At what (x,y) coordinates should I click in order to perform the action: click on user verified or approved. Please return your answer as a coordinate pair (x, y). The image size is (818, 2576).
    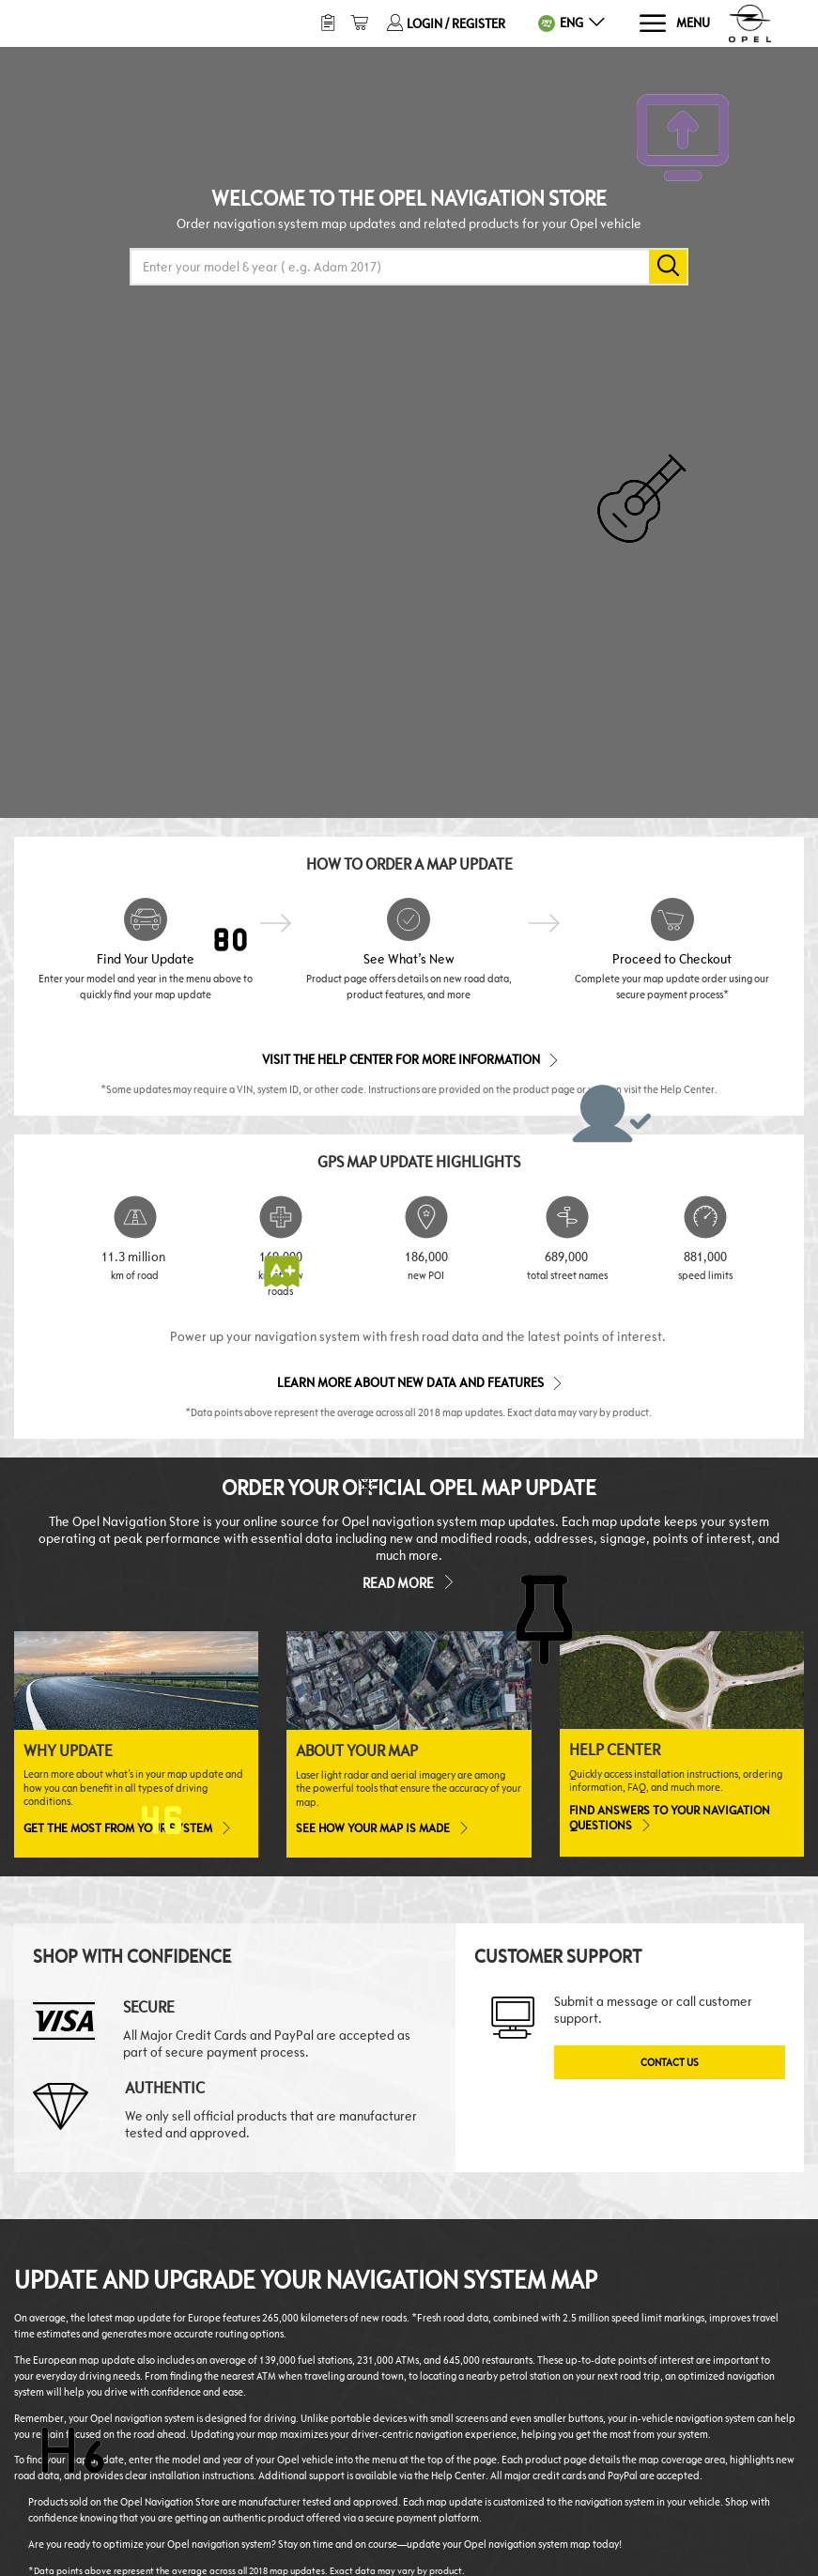
    Looking at the image, I should click on (609, 1116).